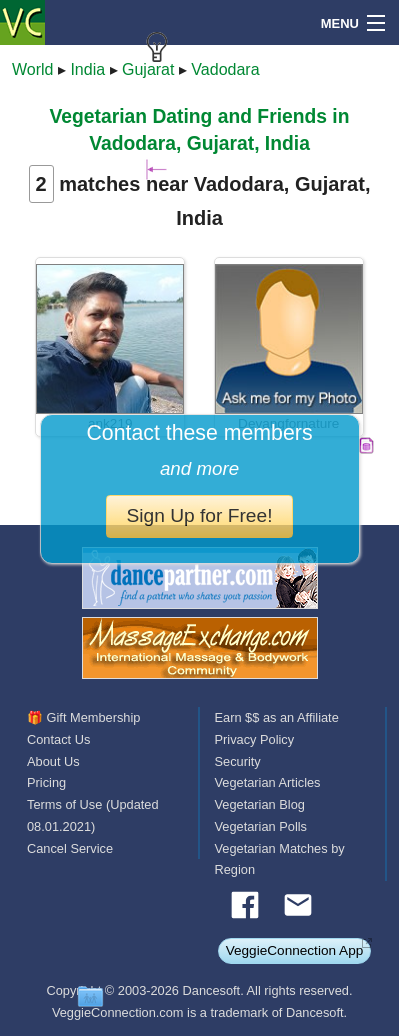  Describe the element at coordinates (366, 445) in the screenshot. I see `libreoffice base database template file` at that location.